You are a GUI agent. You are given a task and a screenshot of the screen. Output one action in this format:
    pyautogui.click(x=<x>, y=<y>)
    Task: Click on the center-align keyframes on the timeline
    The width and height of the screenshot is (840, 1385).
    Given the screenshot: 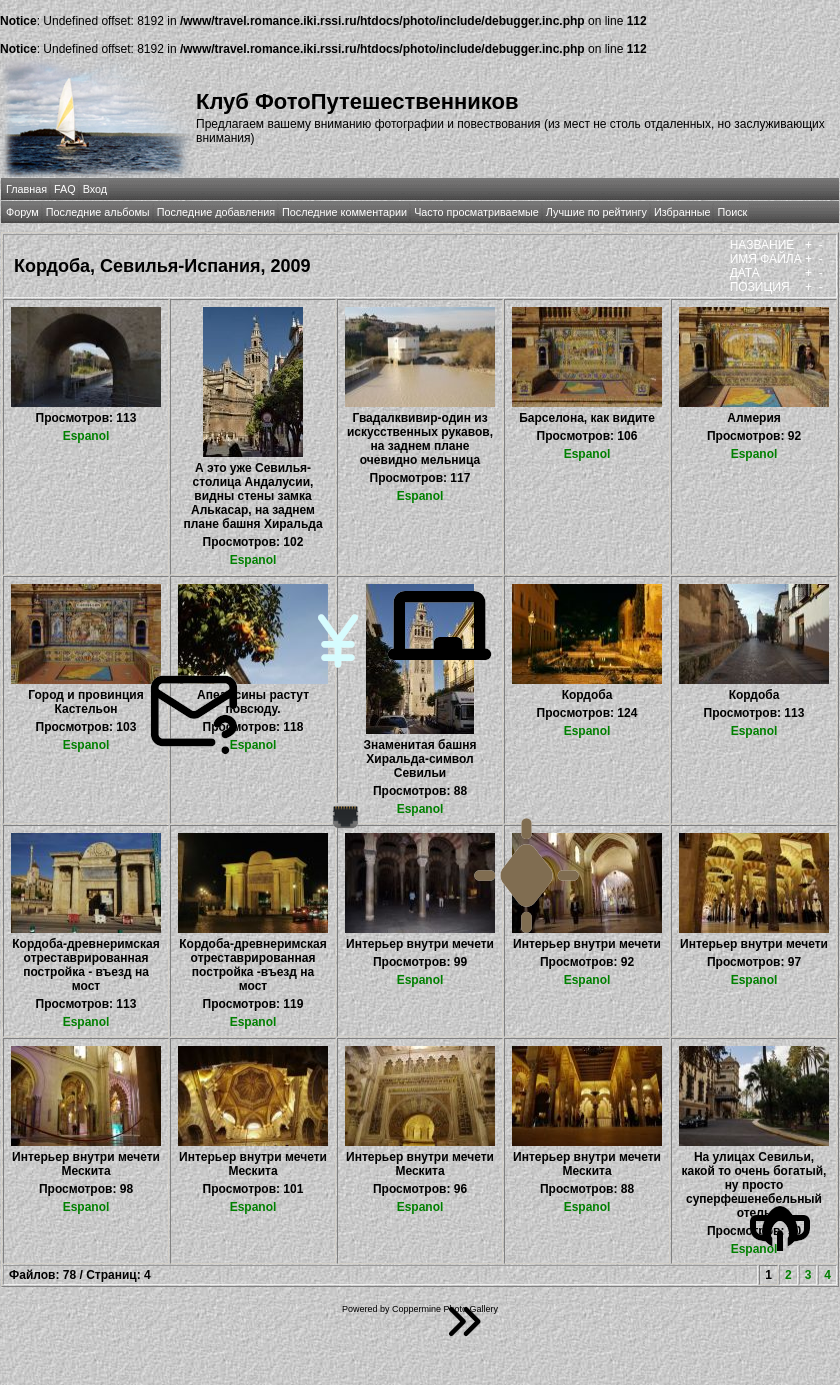 What is the action you would take?
    pyautogui.click(x=526, y=875)
    